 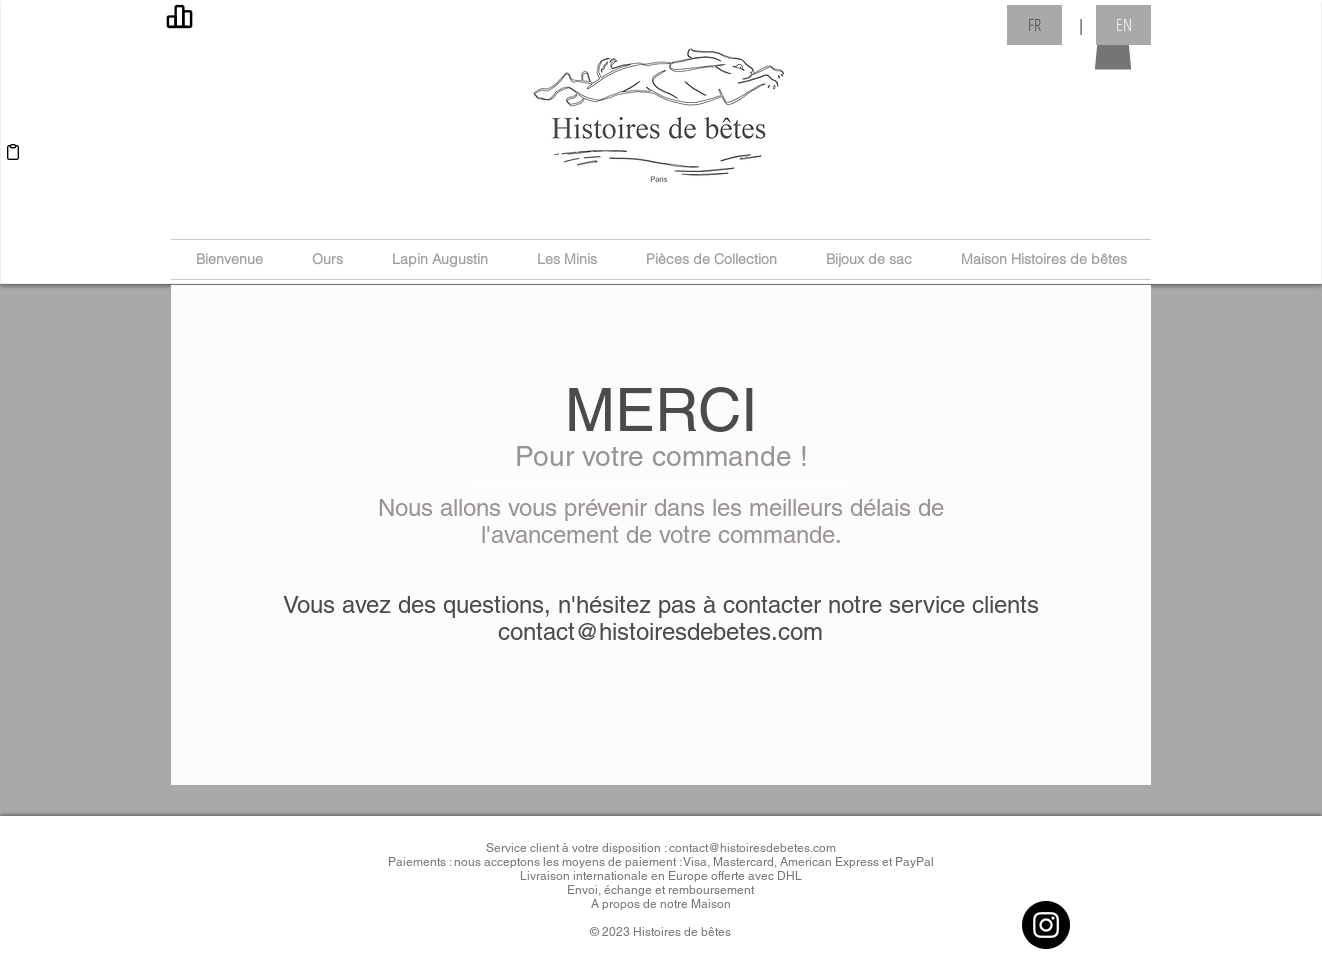 What do you see at coordinates (13, 152) in the screenshot?
I see `copy to clipboard` at bounding box center [13, 152].